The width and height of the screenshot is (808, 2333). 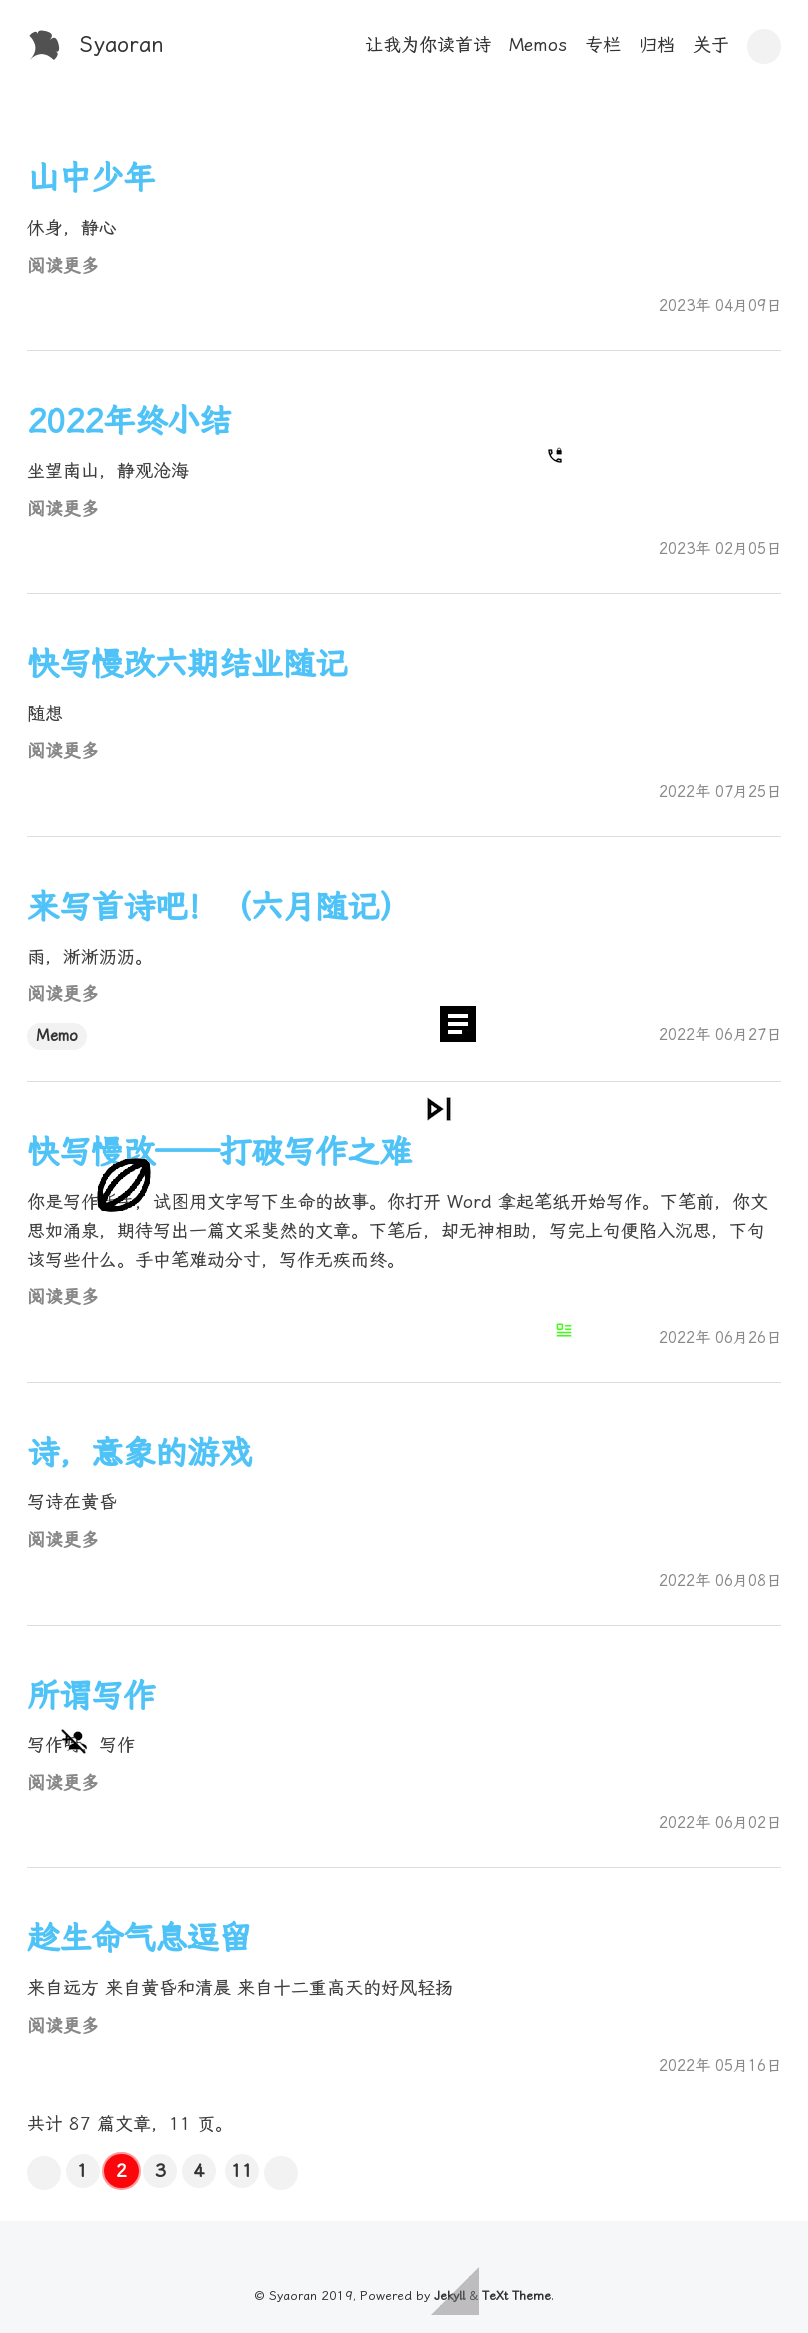 I want to click on indicates adding contacts is disabled, so click(x=74, y=1740).